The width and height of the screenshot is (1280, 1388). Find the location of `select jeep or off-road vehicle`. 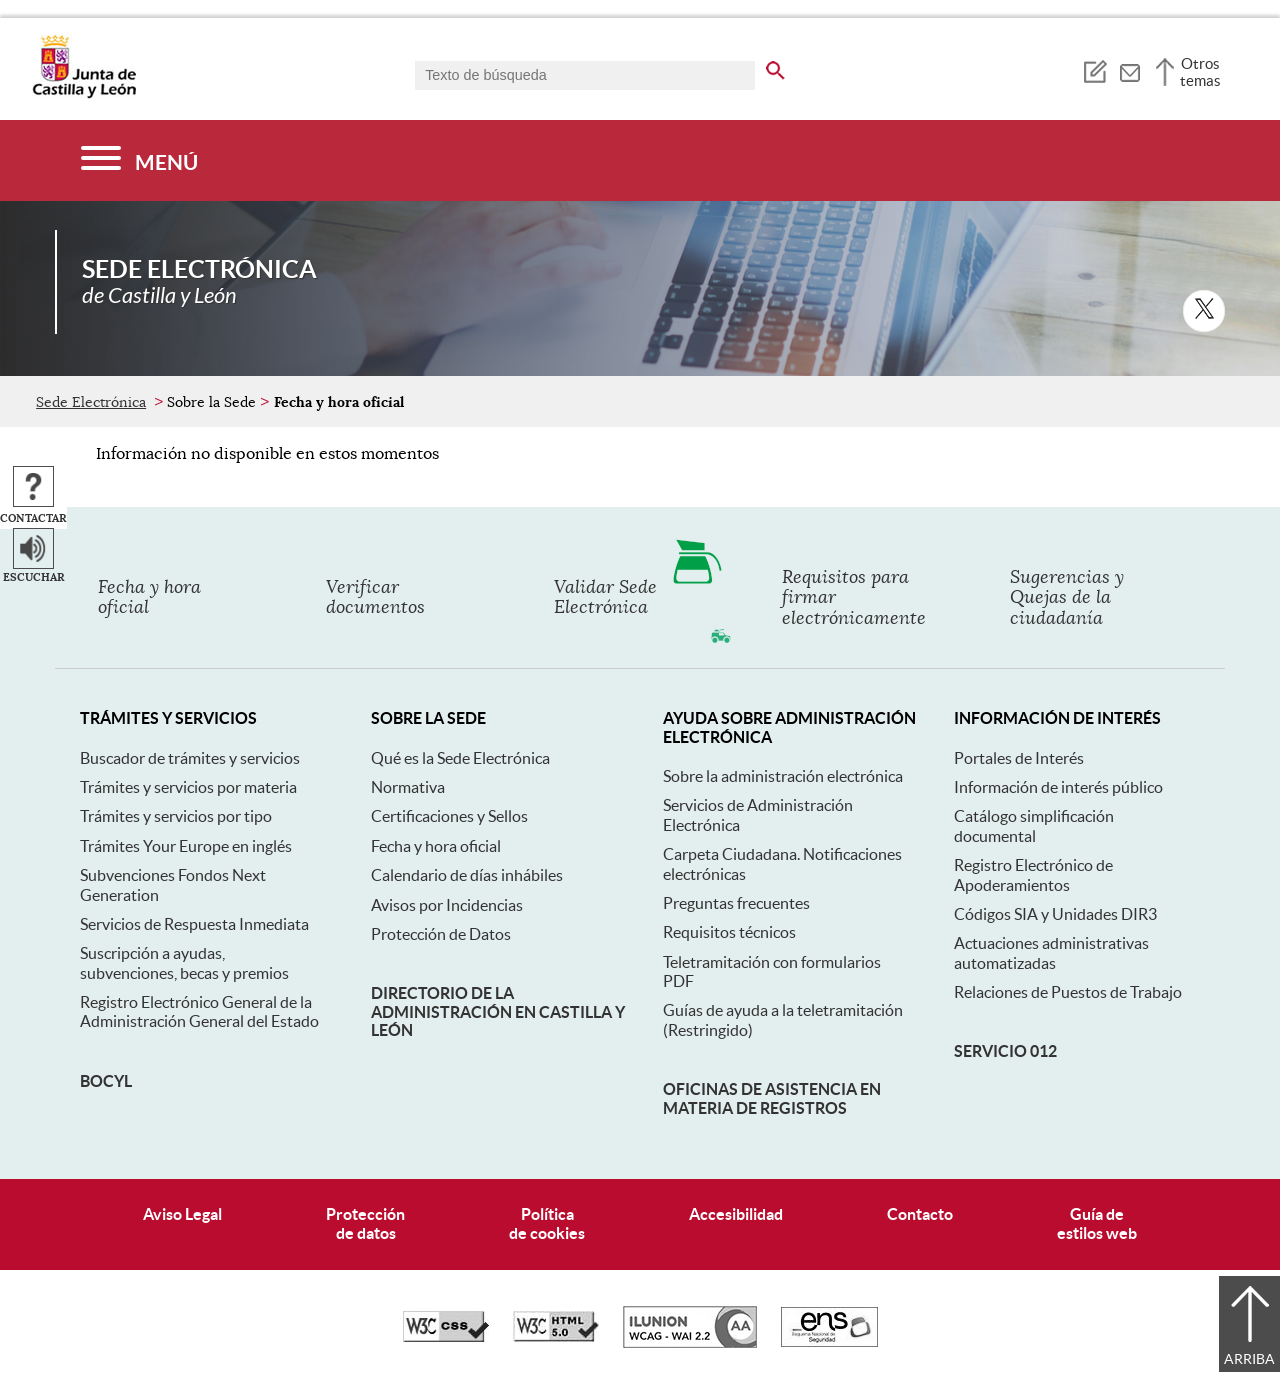

select jeep or off-road vehicle is located at coordinates (721, 636).